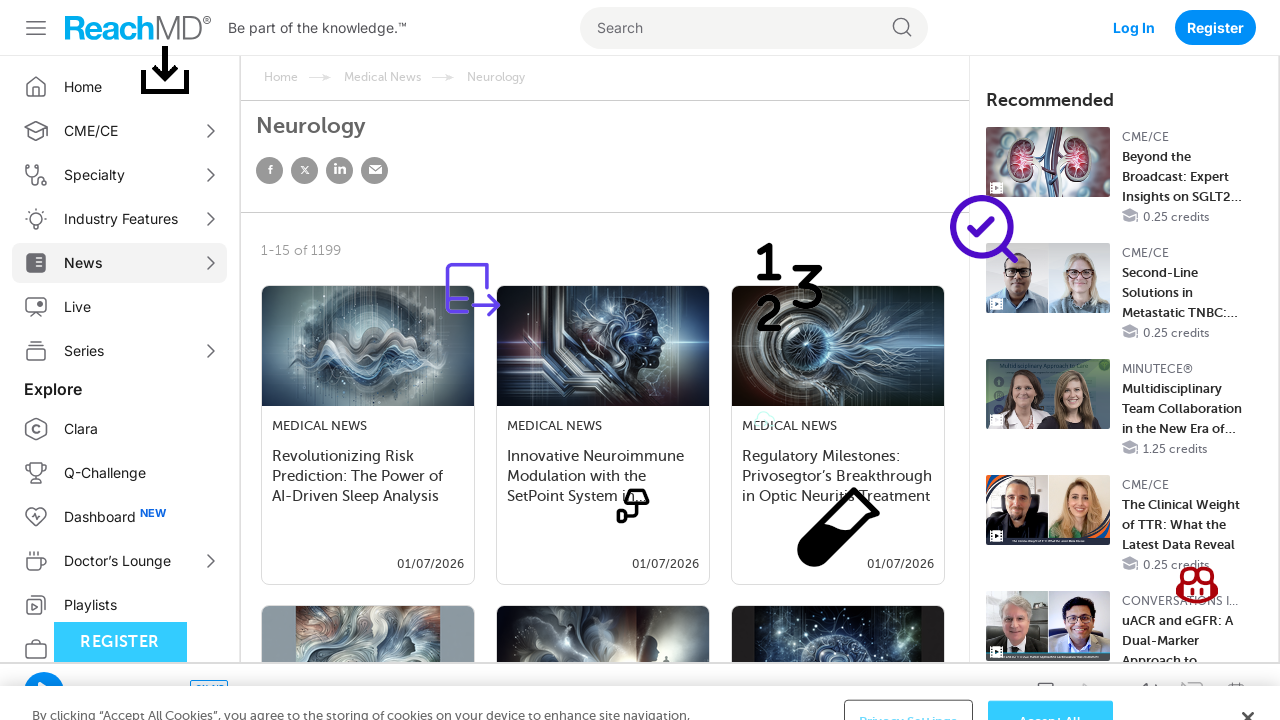 The height and width of the screenshot is (720, 1280). What do you see at coordinates (837, 527) in the screenshot?
I see `run a test or experiment` at bounding box center [837, 527].